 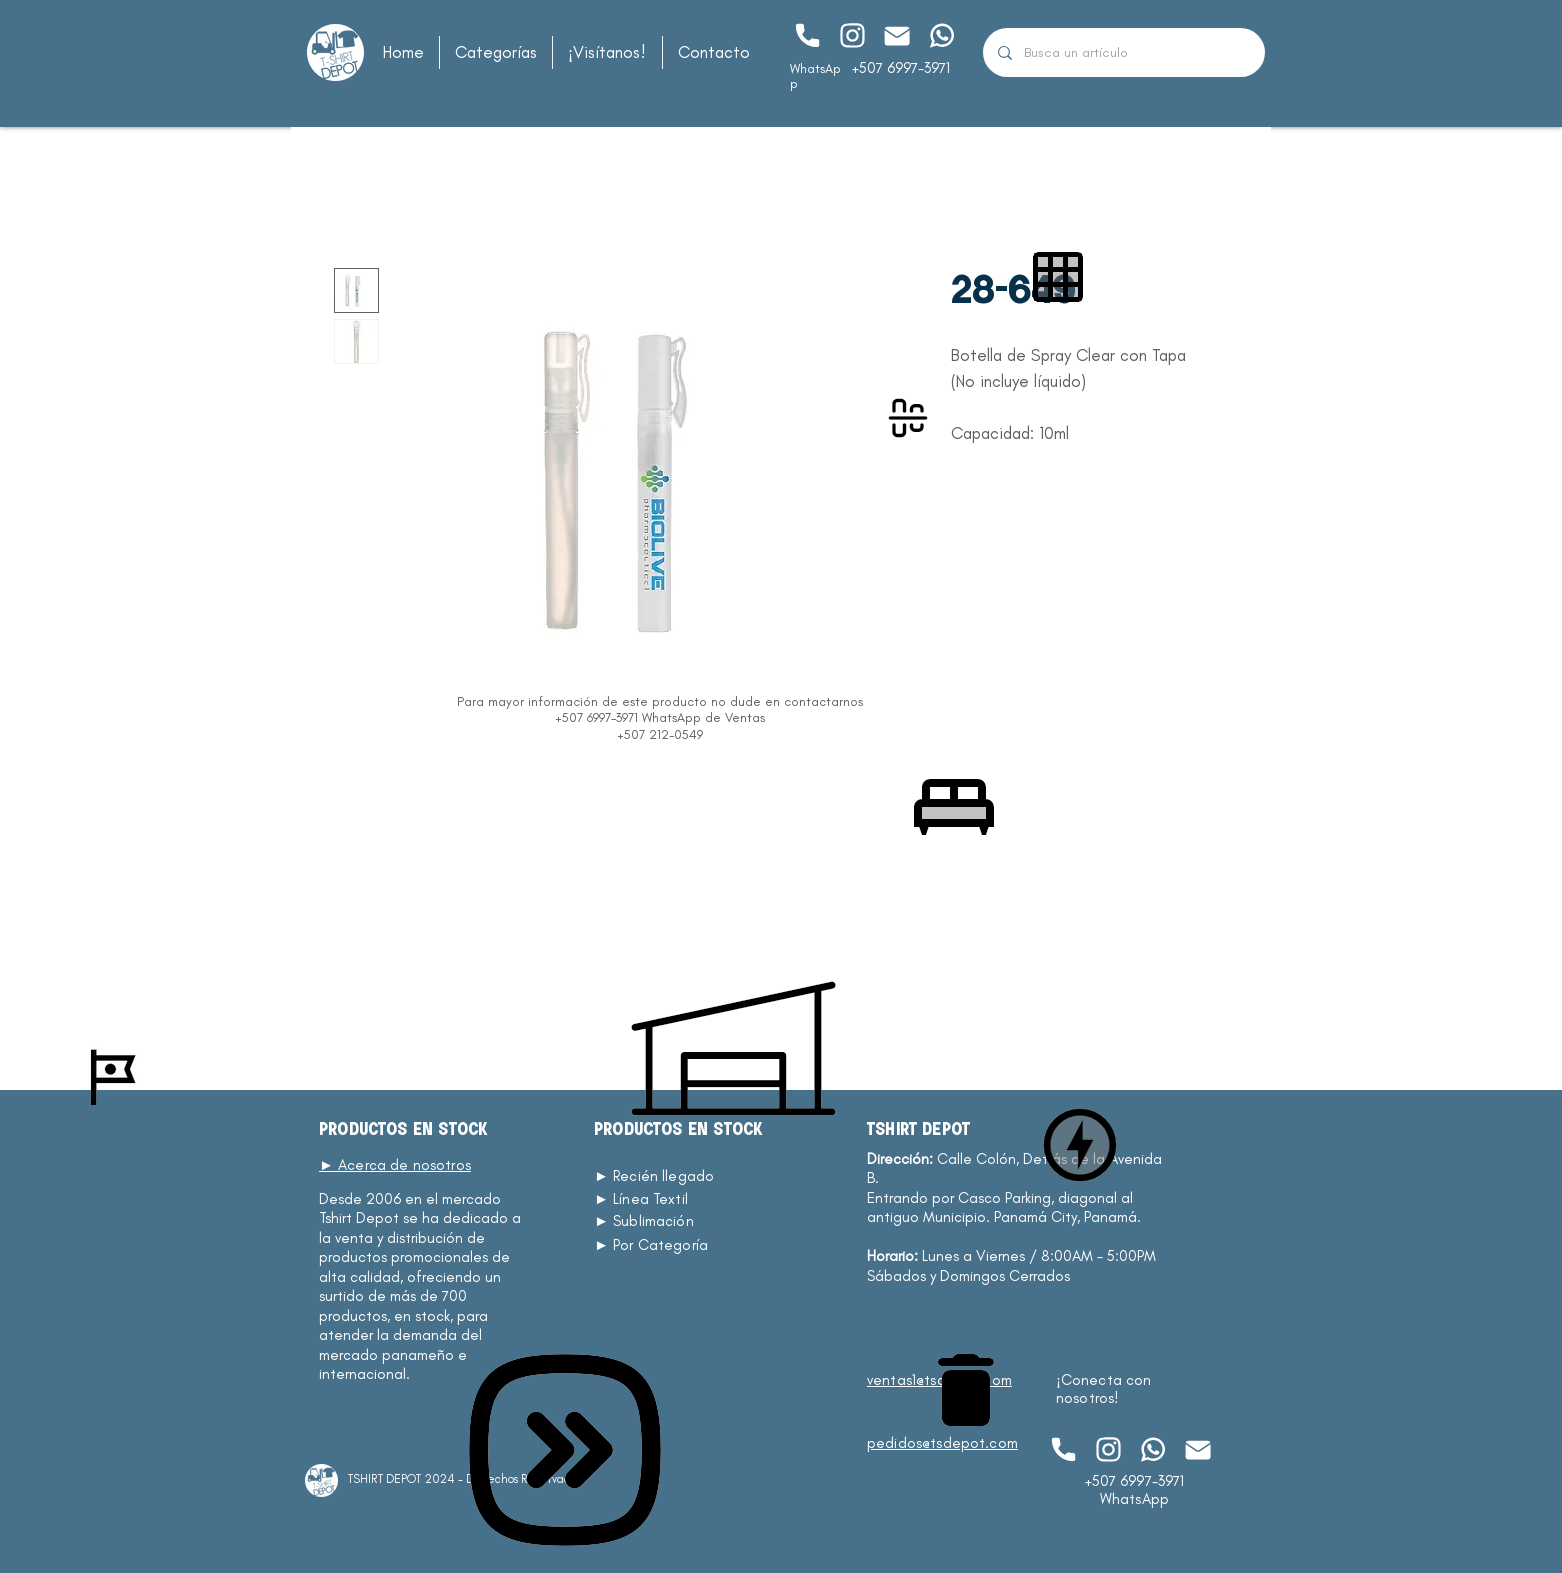 I want to click on toggle grid view layout, so click(x=1058, y=277).